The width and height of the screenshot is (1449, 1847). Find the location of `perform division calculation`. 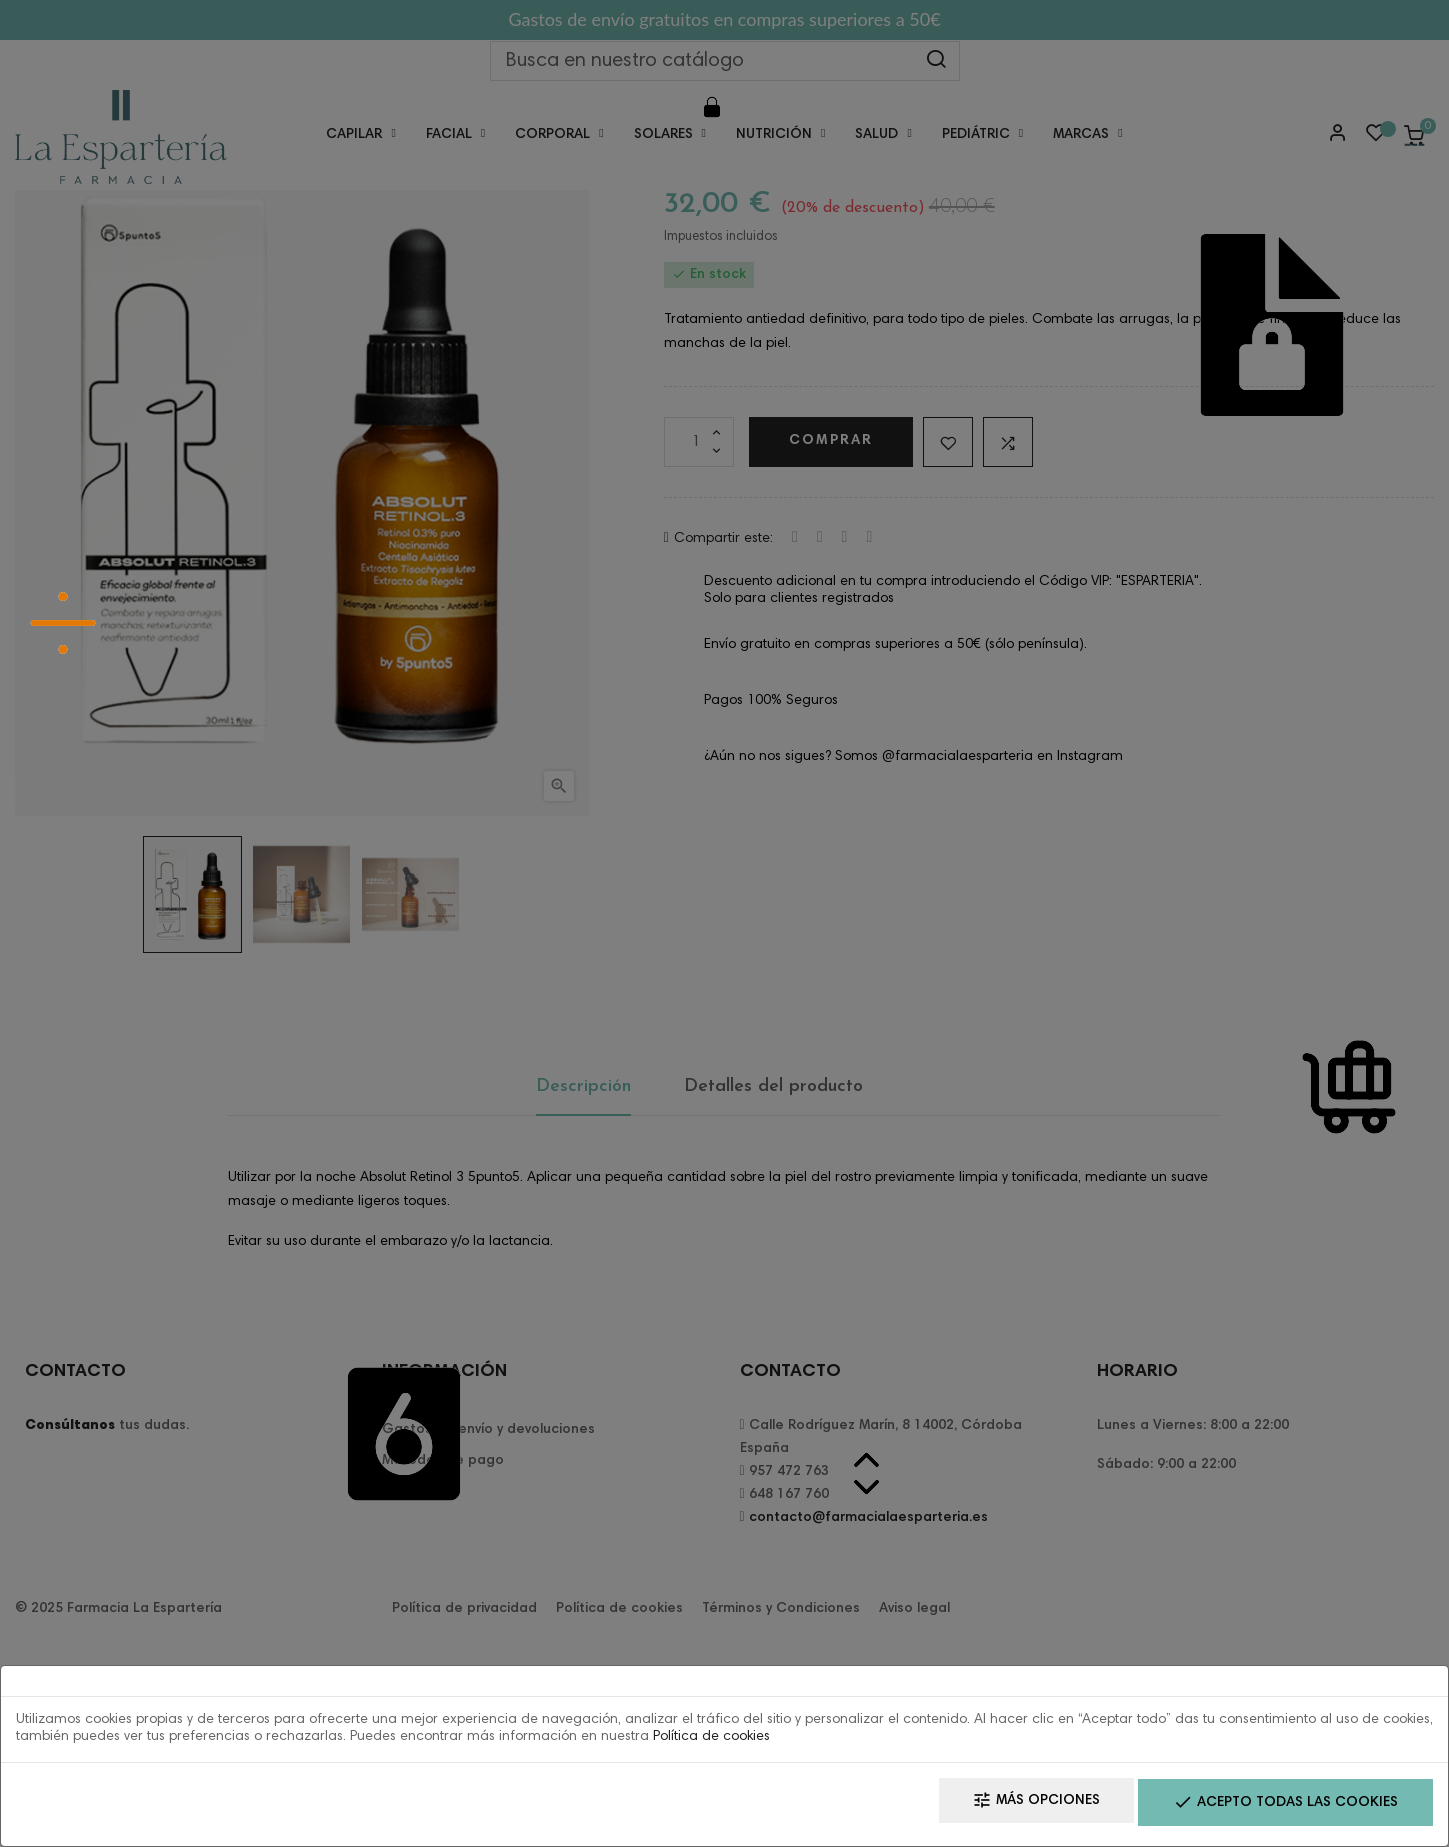

perform division calculation is located at coordinates (63, 623).